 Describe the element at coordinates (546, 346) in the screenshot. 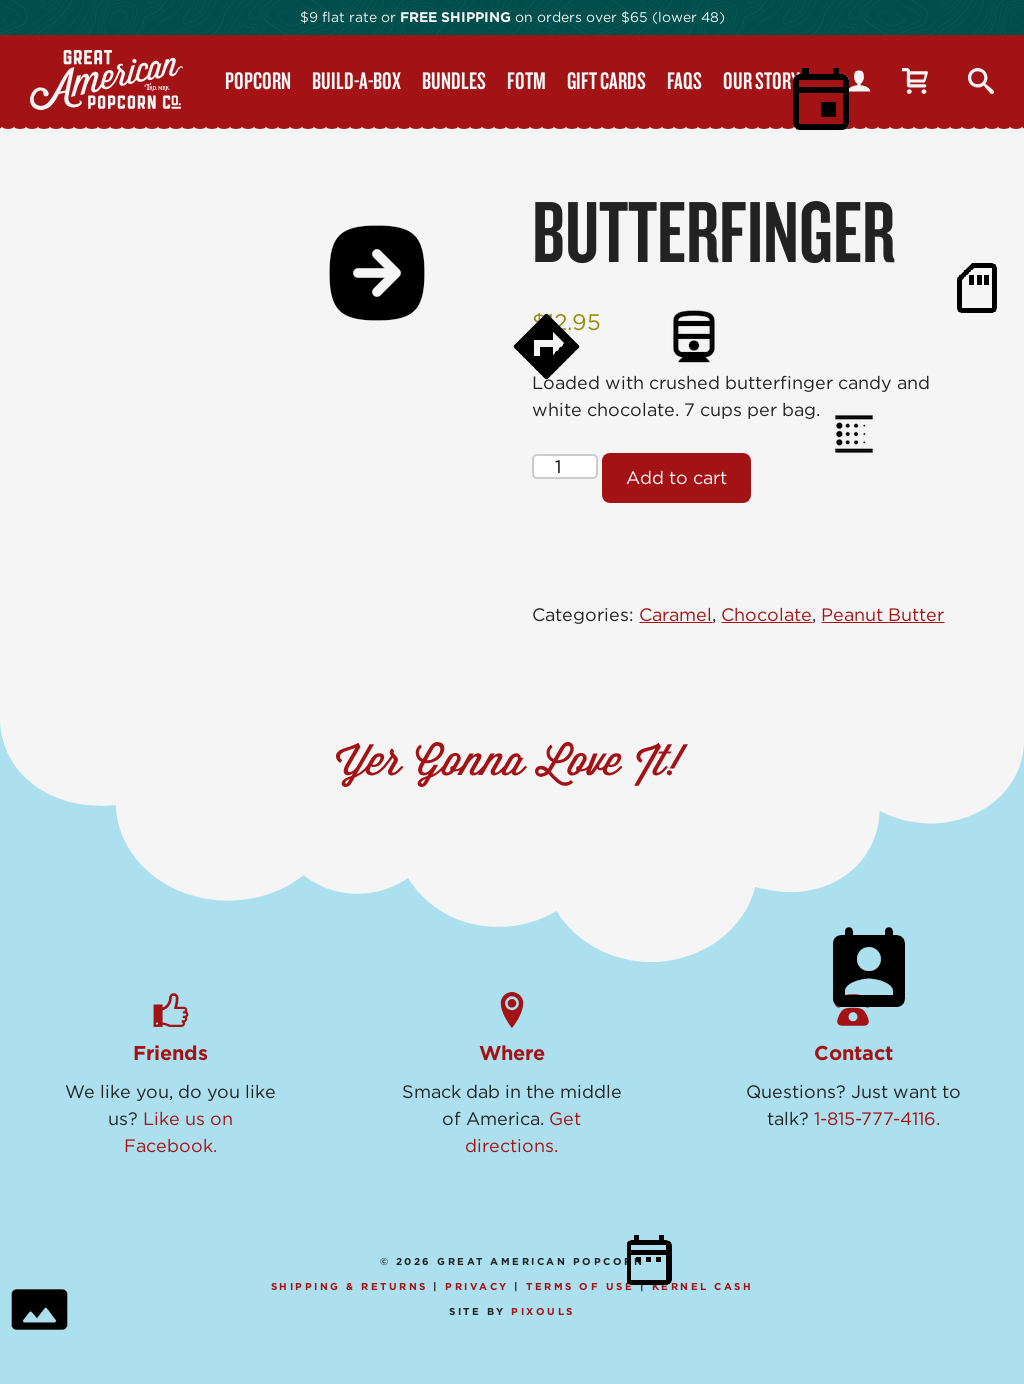

I see `get directions to a destination` at that location.